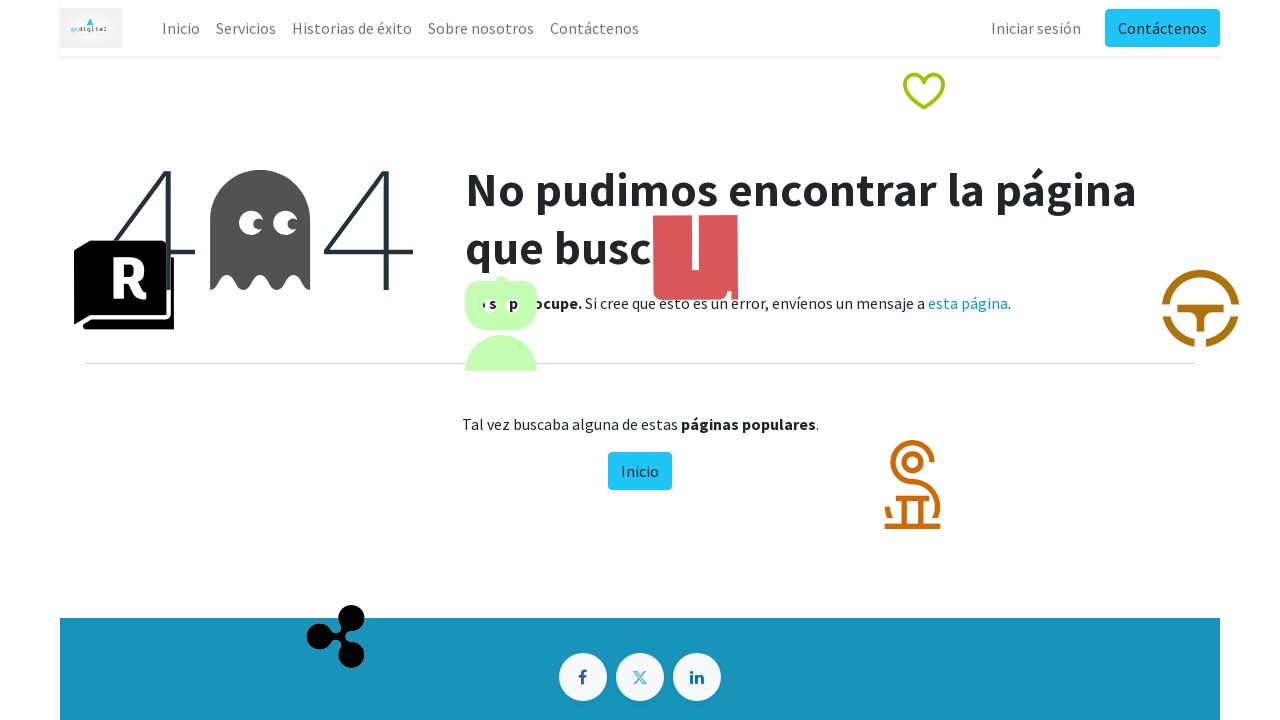  Describe the element at coordinates (1200, 308) in the screenshot. I see `access driving or navigation mode` at that location.